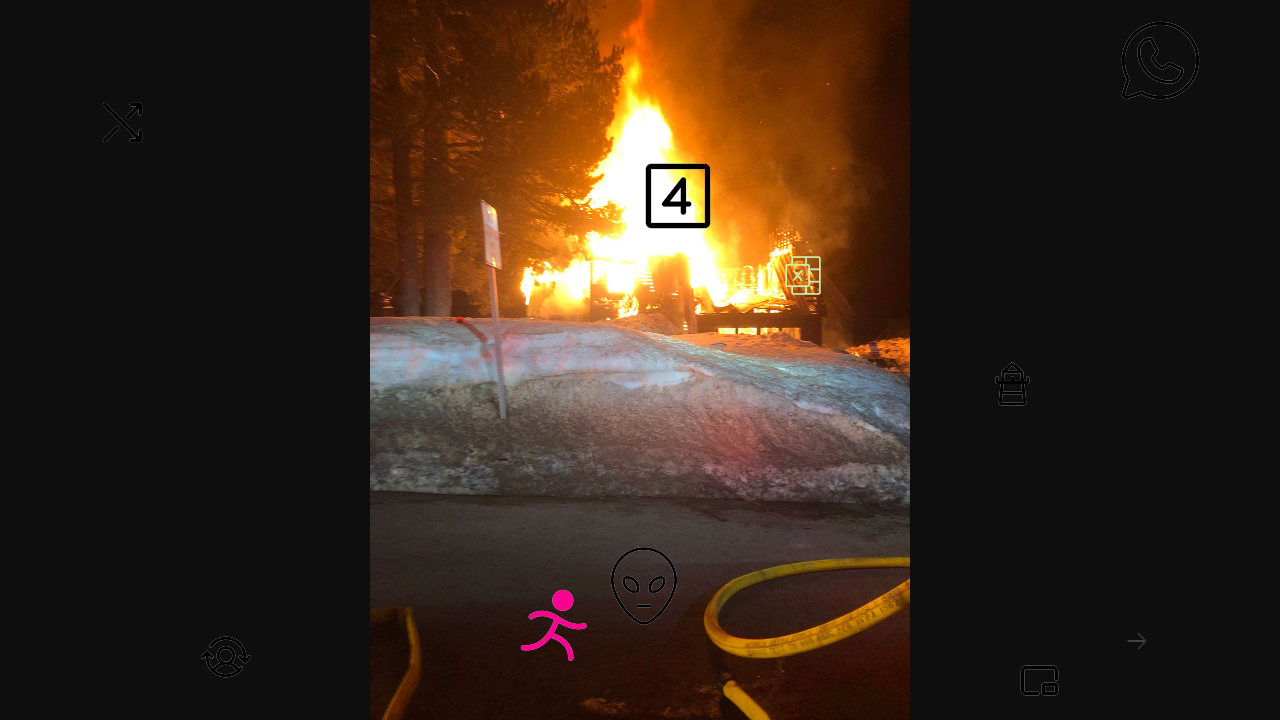 The image size is (1280, 720). What do you see at coordinates (555, 624) in the screenshot?
I see `start a running or fitness activity` at bounding box center [555, 624].